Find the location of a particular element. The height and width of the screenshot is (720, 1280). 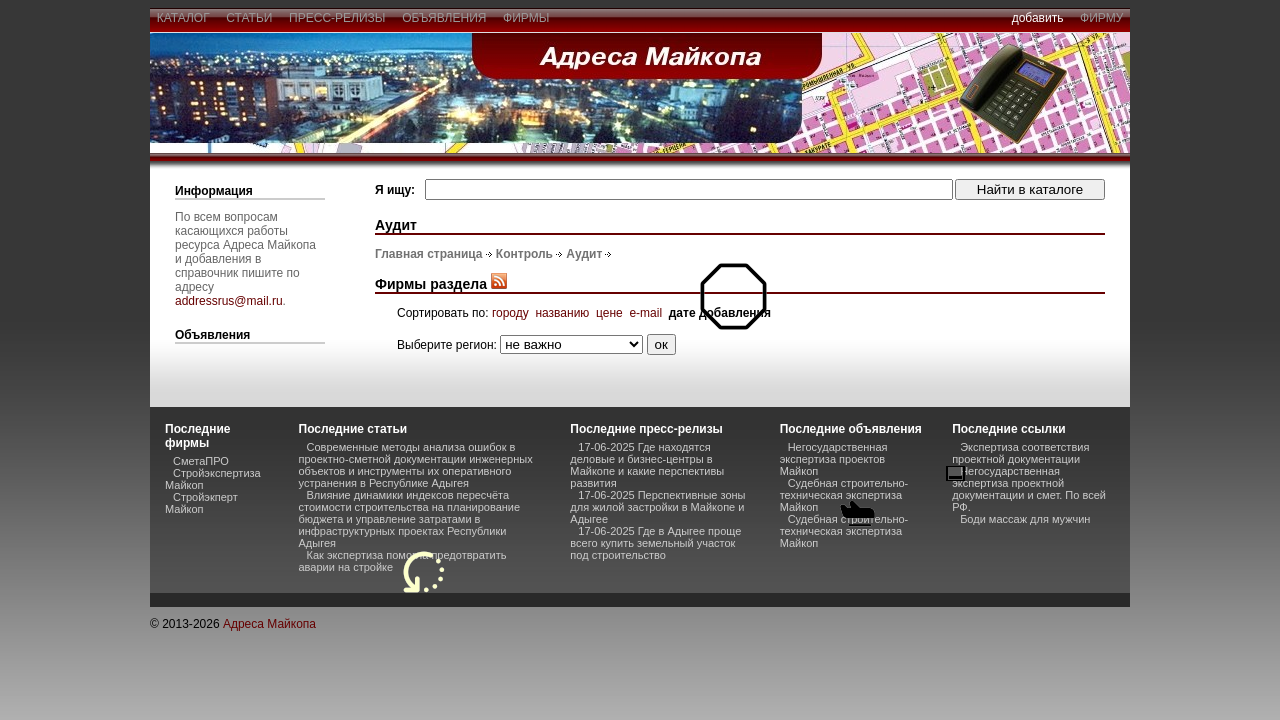

indicates flight mode is active is located at coordinates (857, 512).